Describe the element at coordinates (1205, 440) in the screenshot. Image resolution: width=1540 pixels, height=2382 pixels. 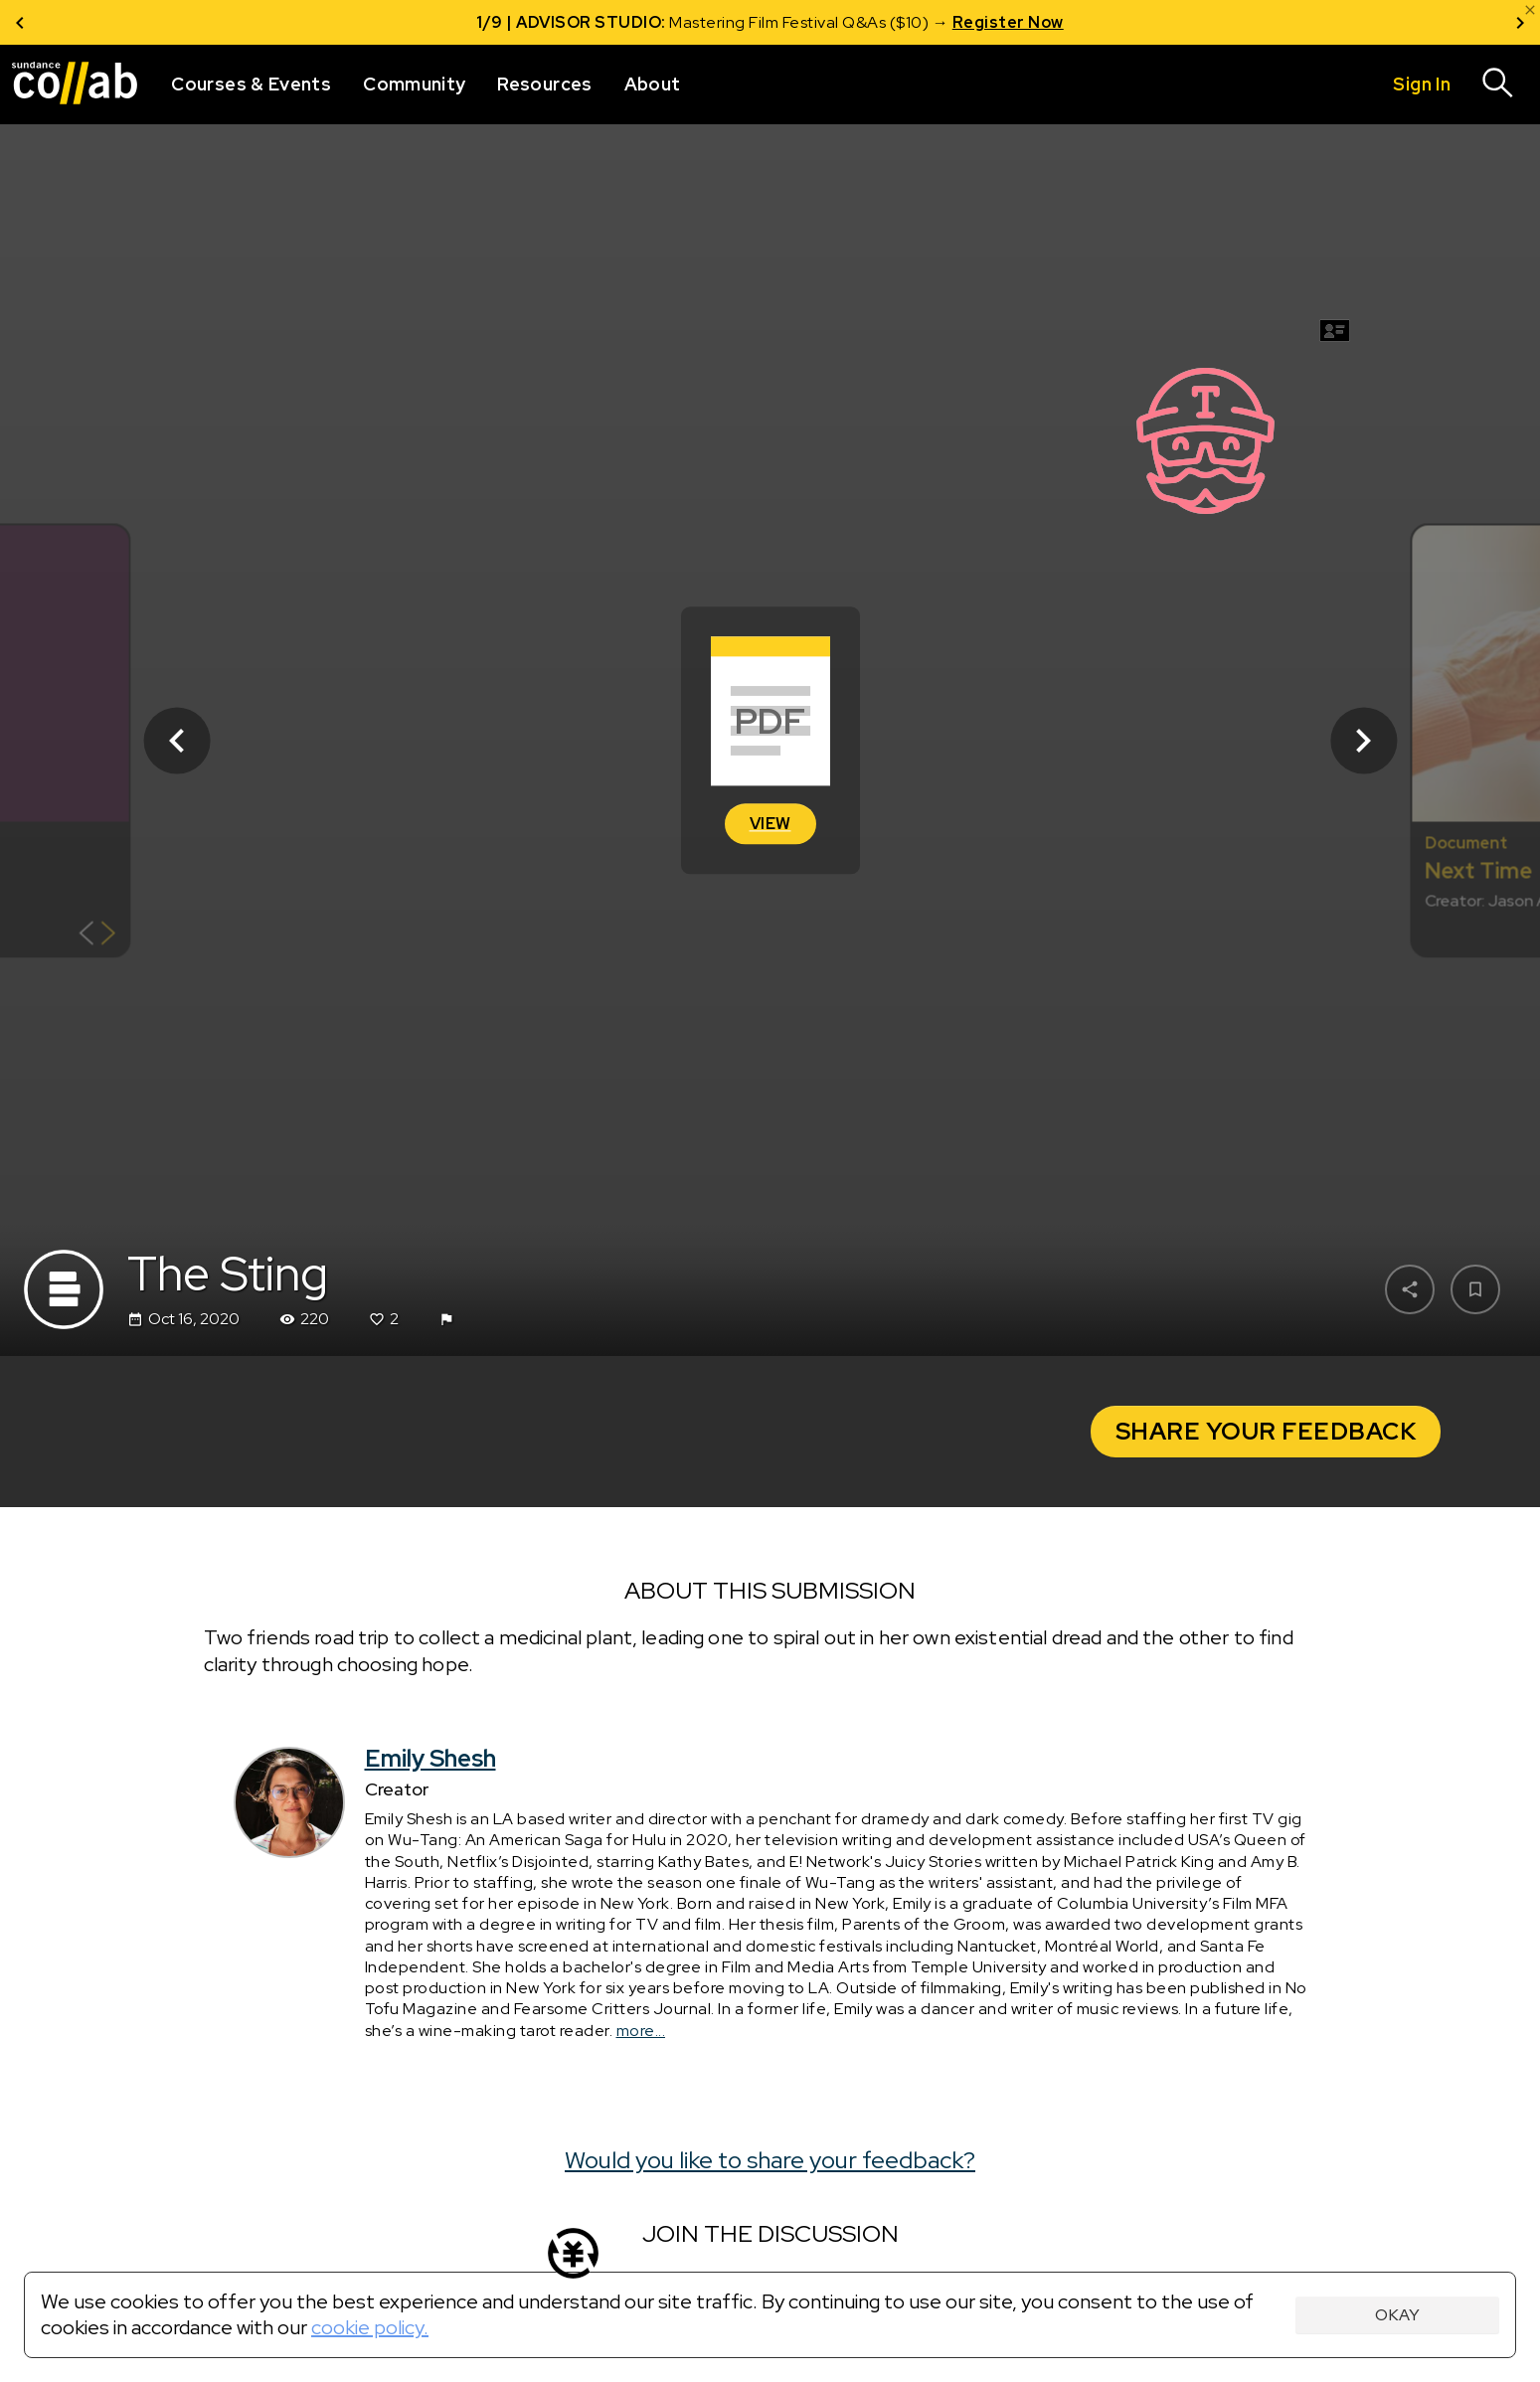
I see `link to Travis CI continuous integration service` at that location.